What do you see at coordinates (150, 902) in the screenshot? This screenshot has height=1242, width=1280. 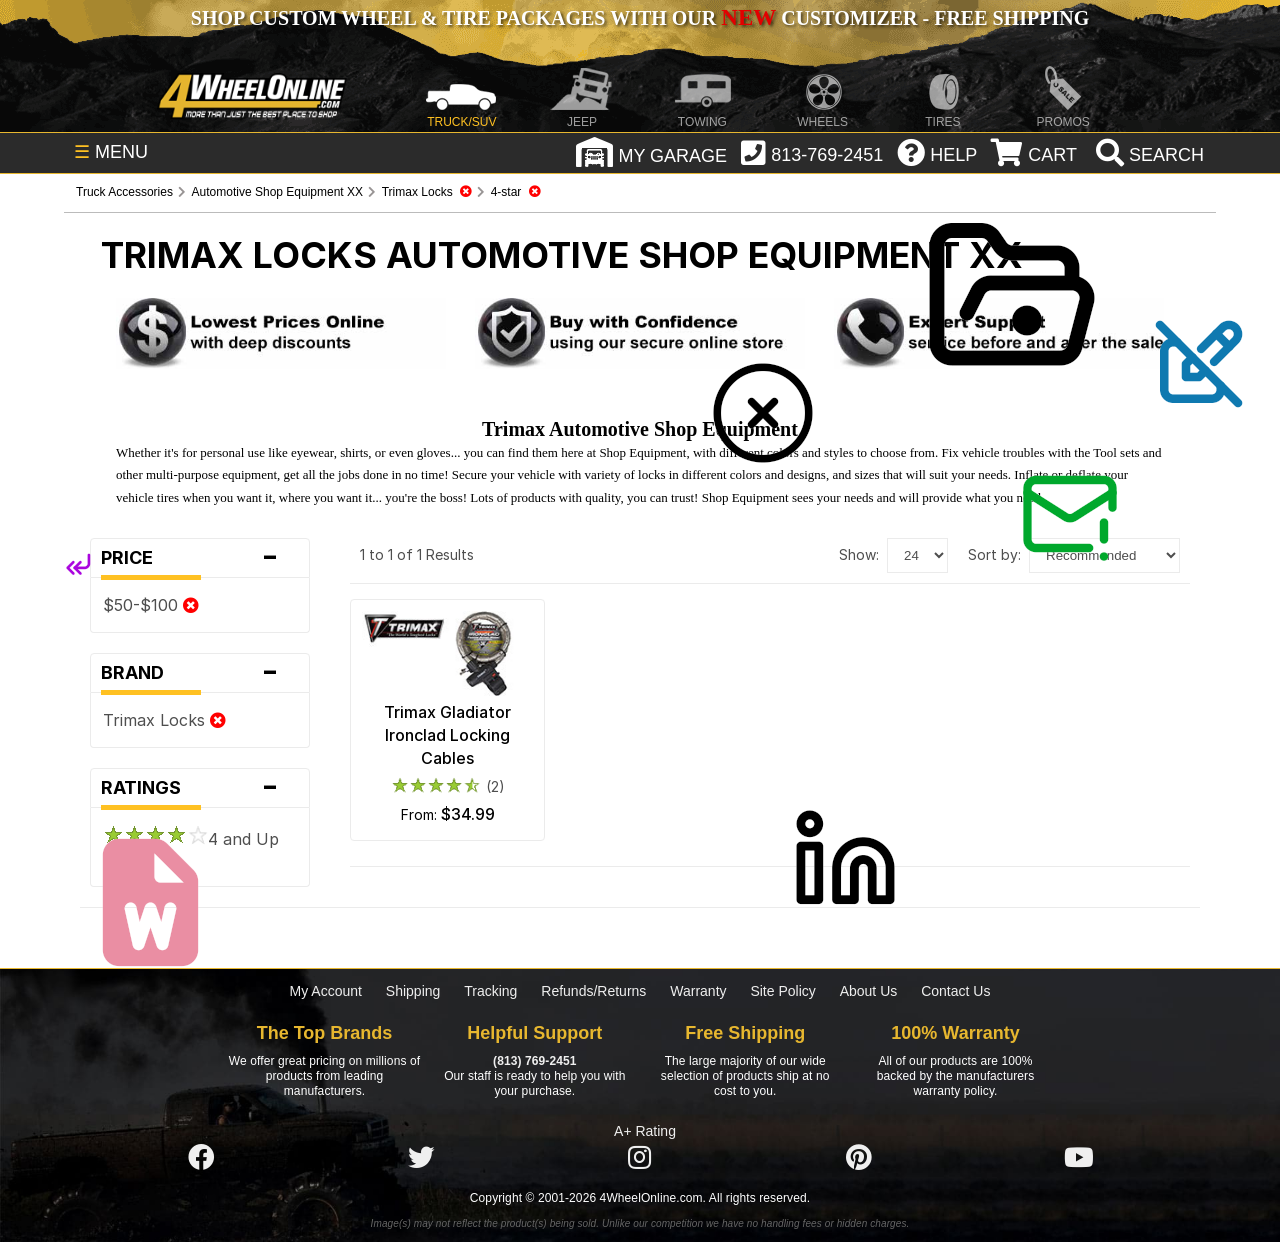 I see `open a Microsoft Word document` at bounding box center [150, 902].